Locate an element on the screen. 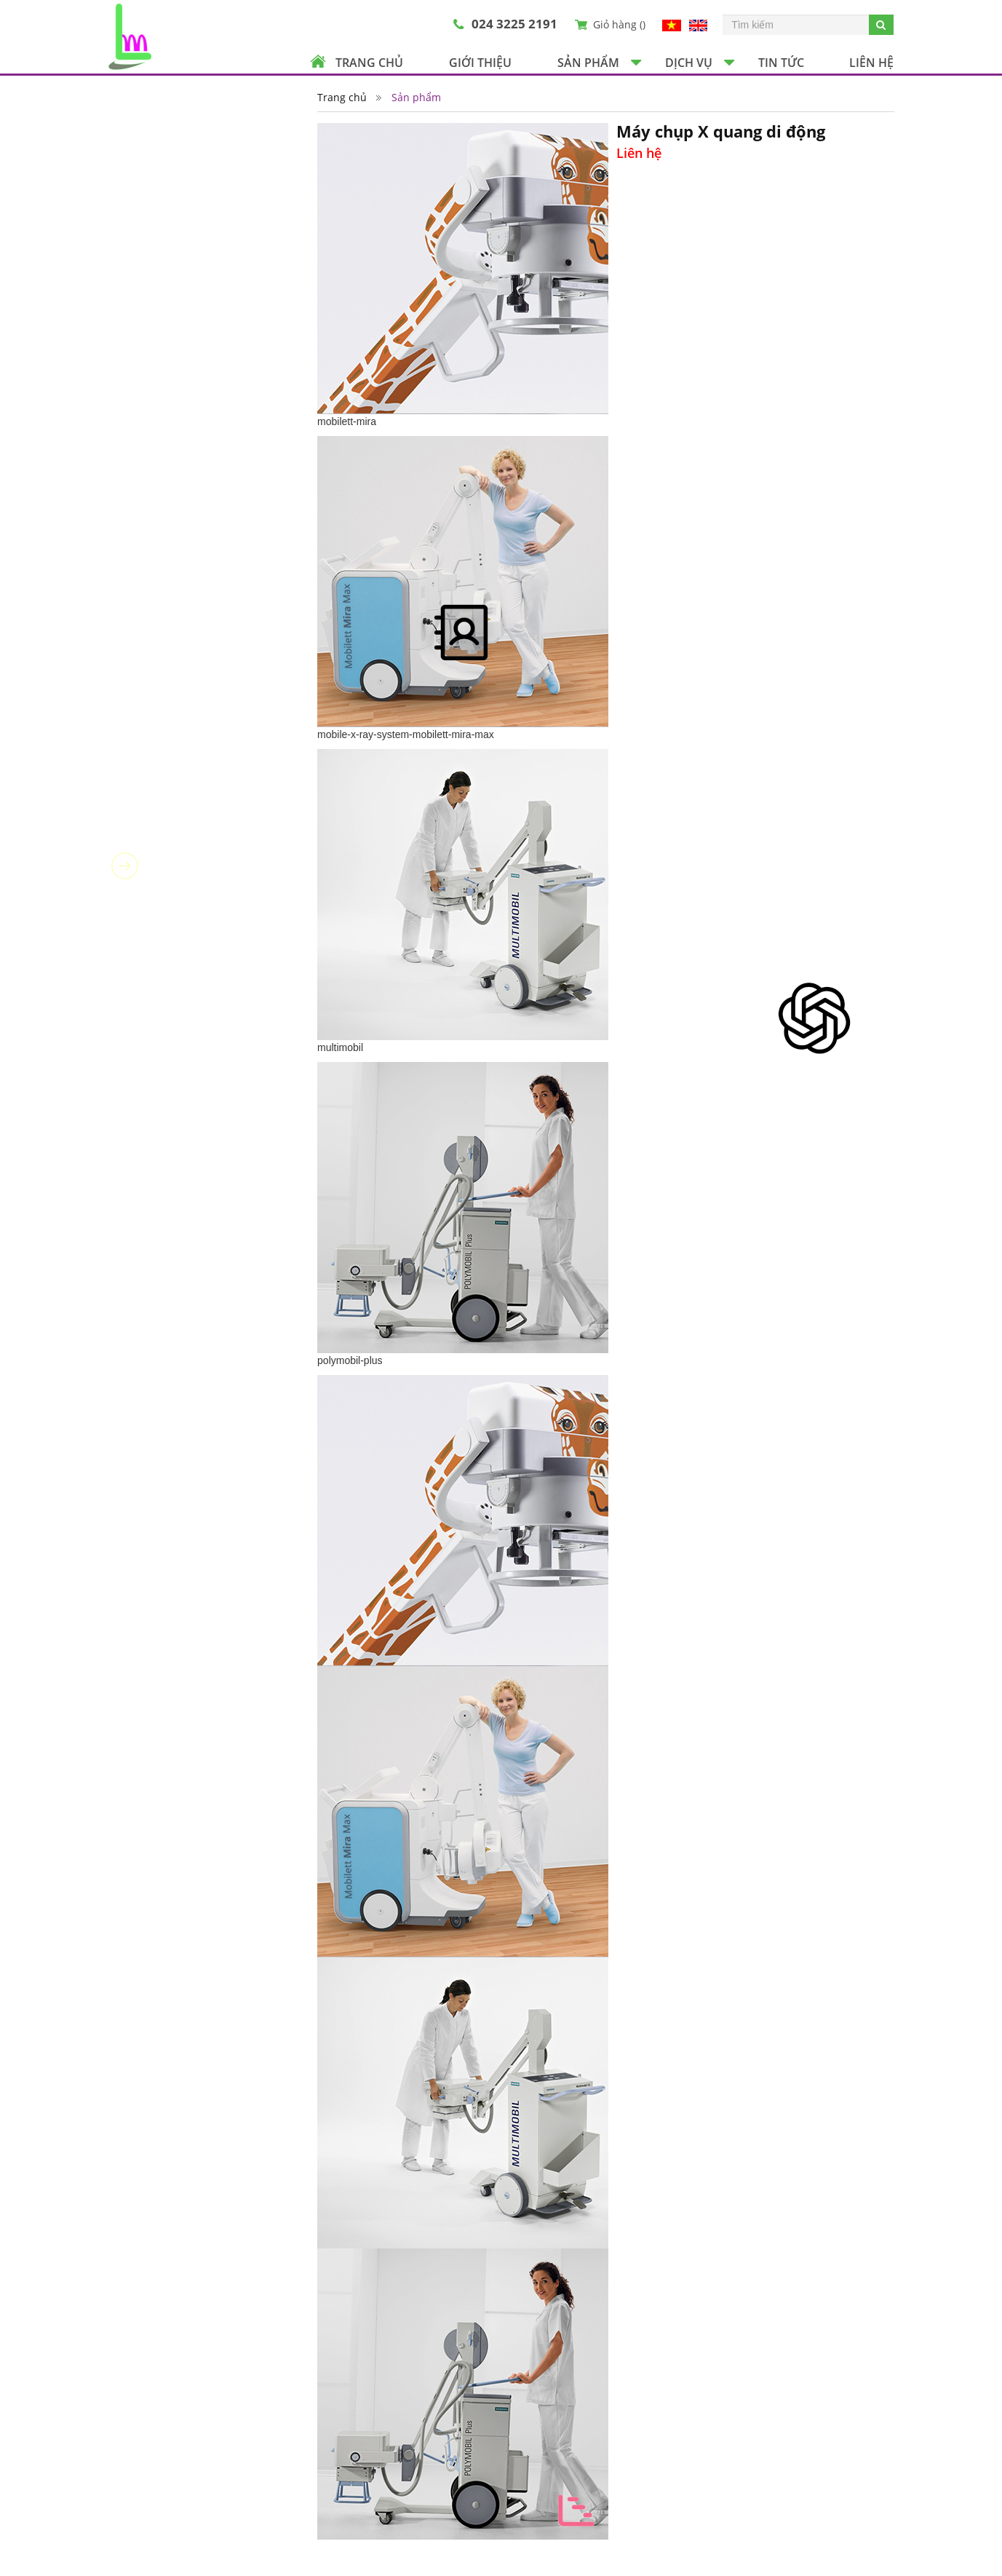 This screenshot has height=2576, width=1002. proceed to next step is located at coordinates (124, 865).